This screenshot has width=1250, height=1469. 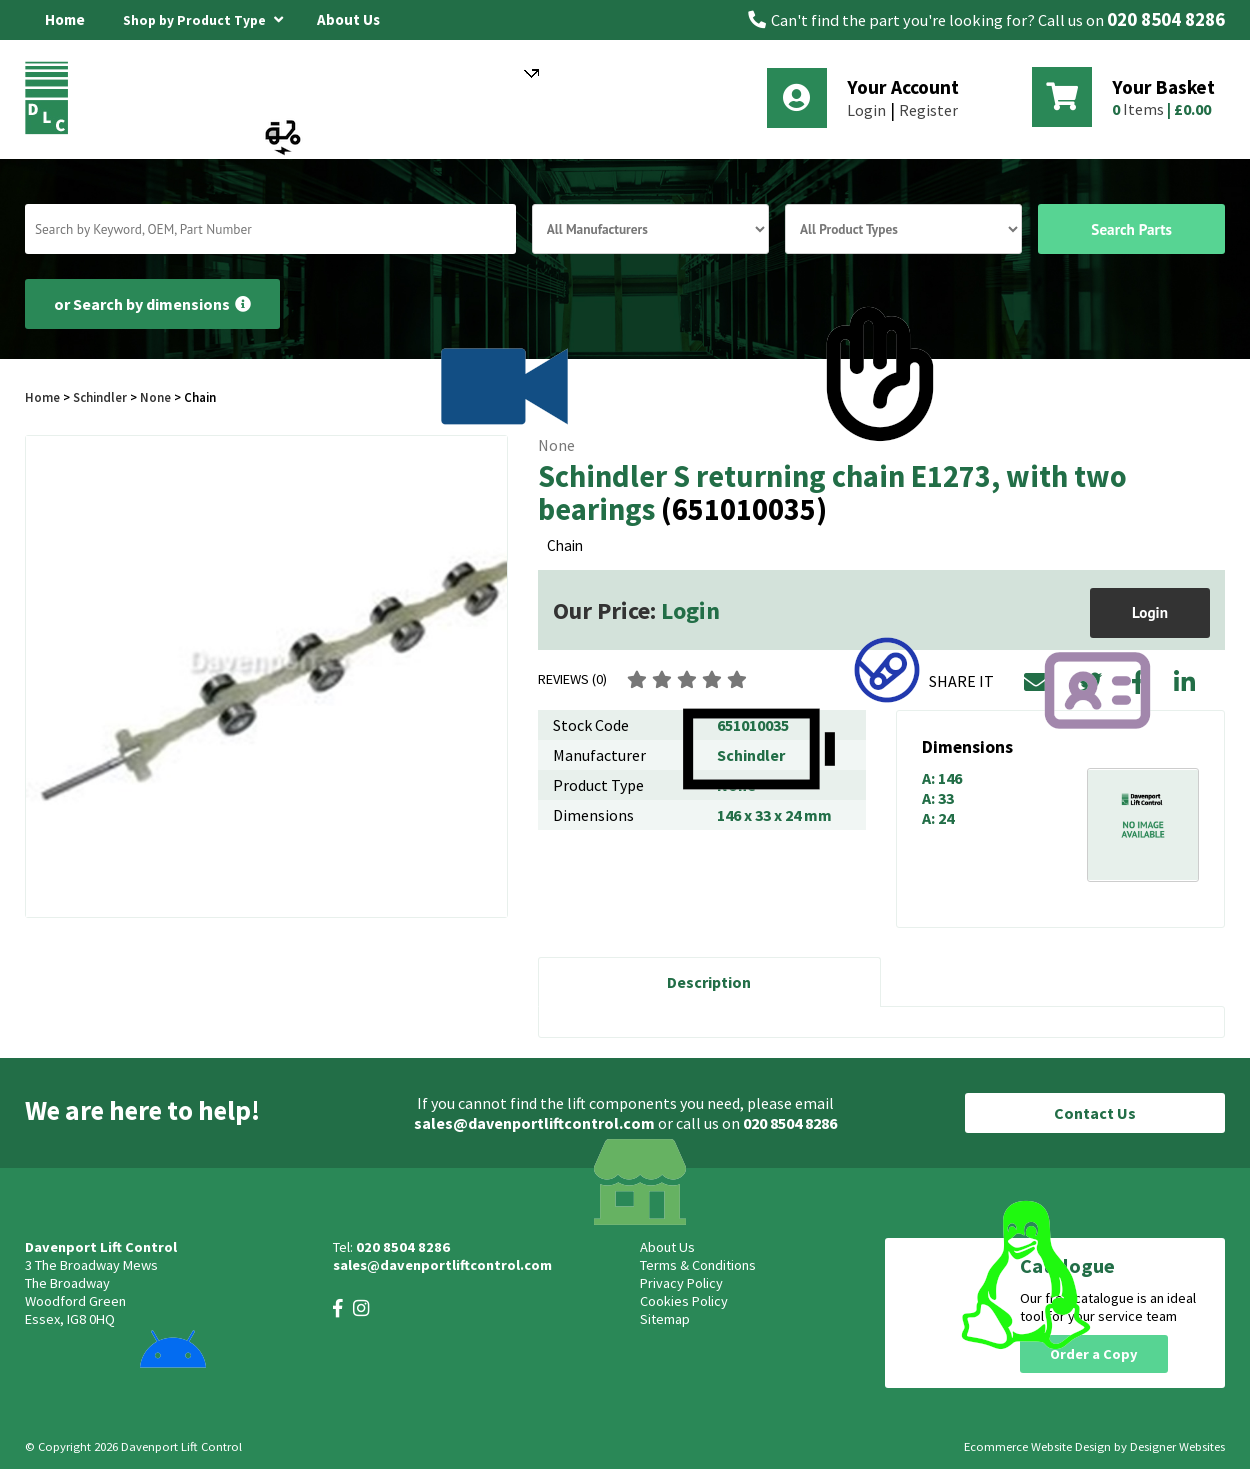 I want to click on browse or access the marketplace, so click(x=640, y=1182).